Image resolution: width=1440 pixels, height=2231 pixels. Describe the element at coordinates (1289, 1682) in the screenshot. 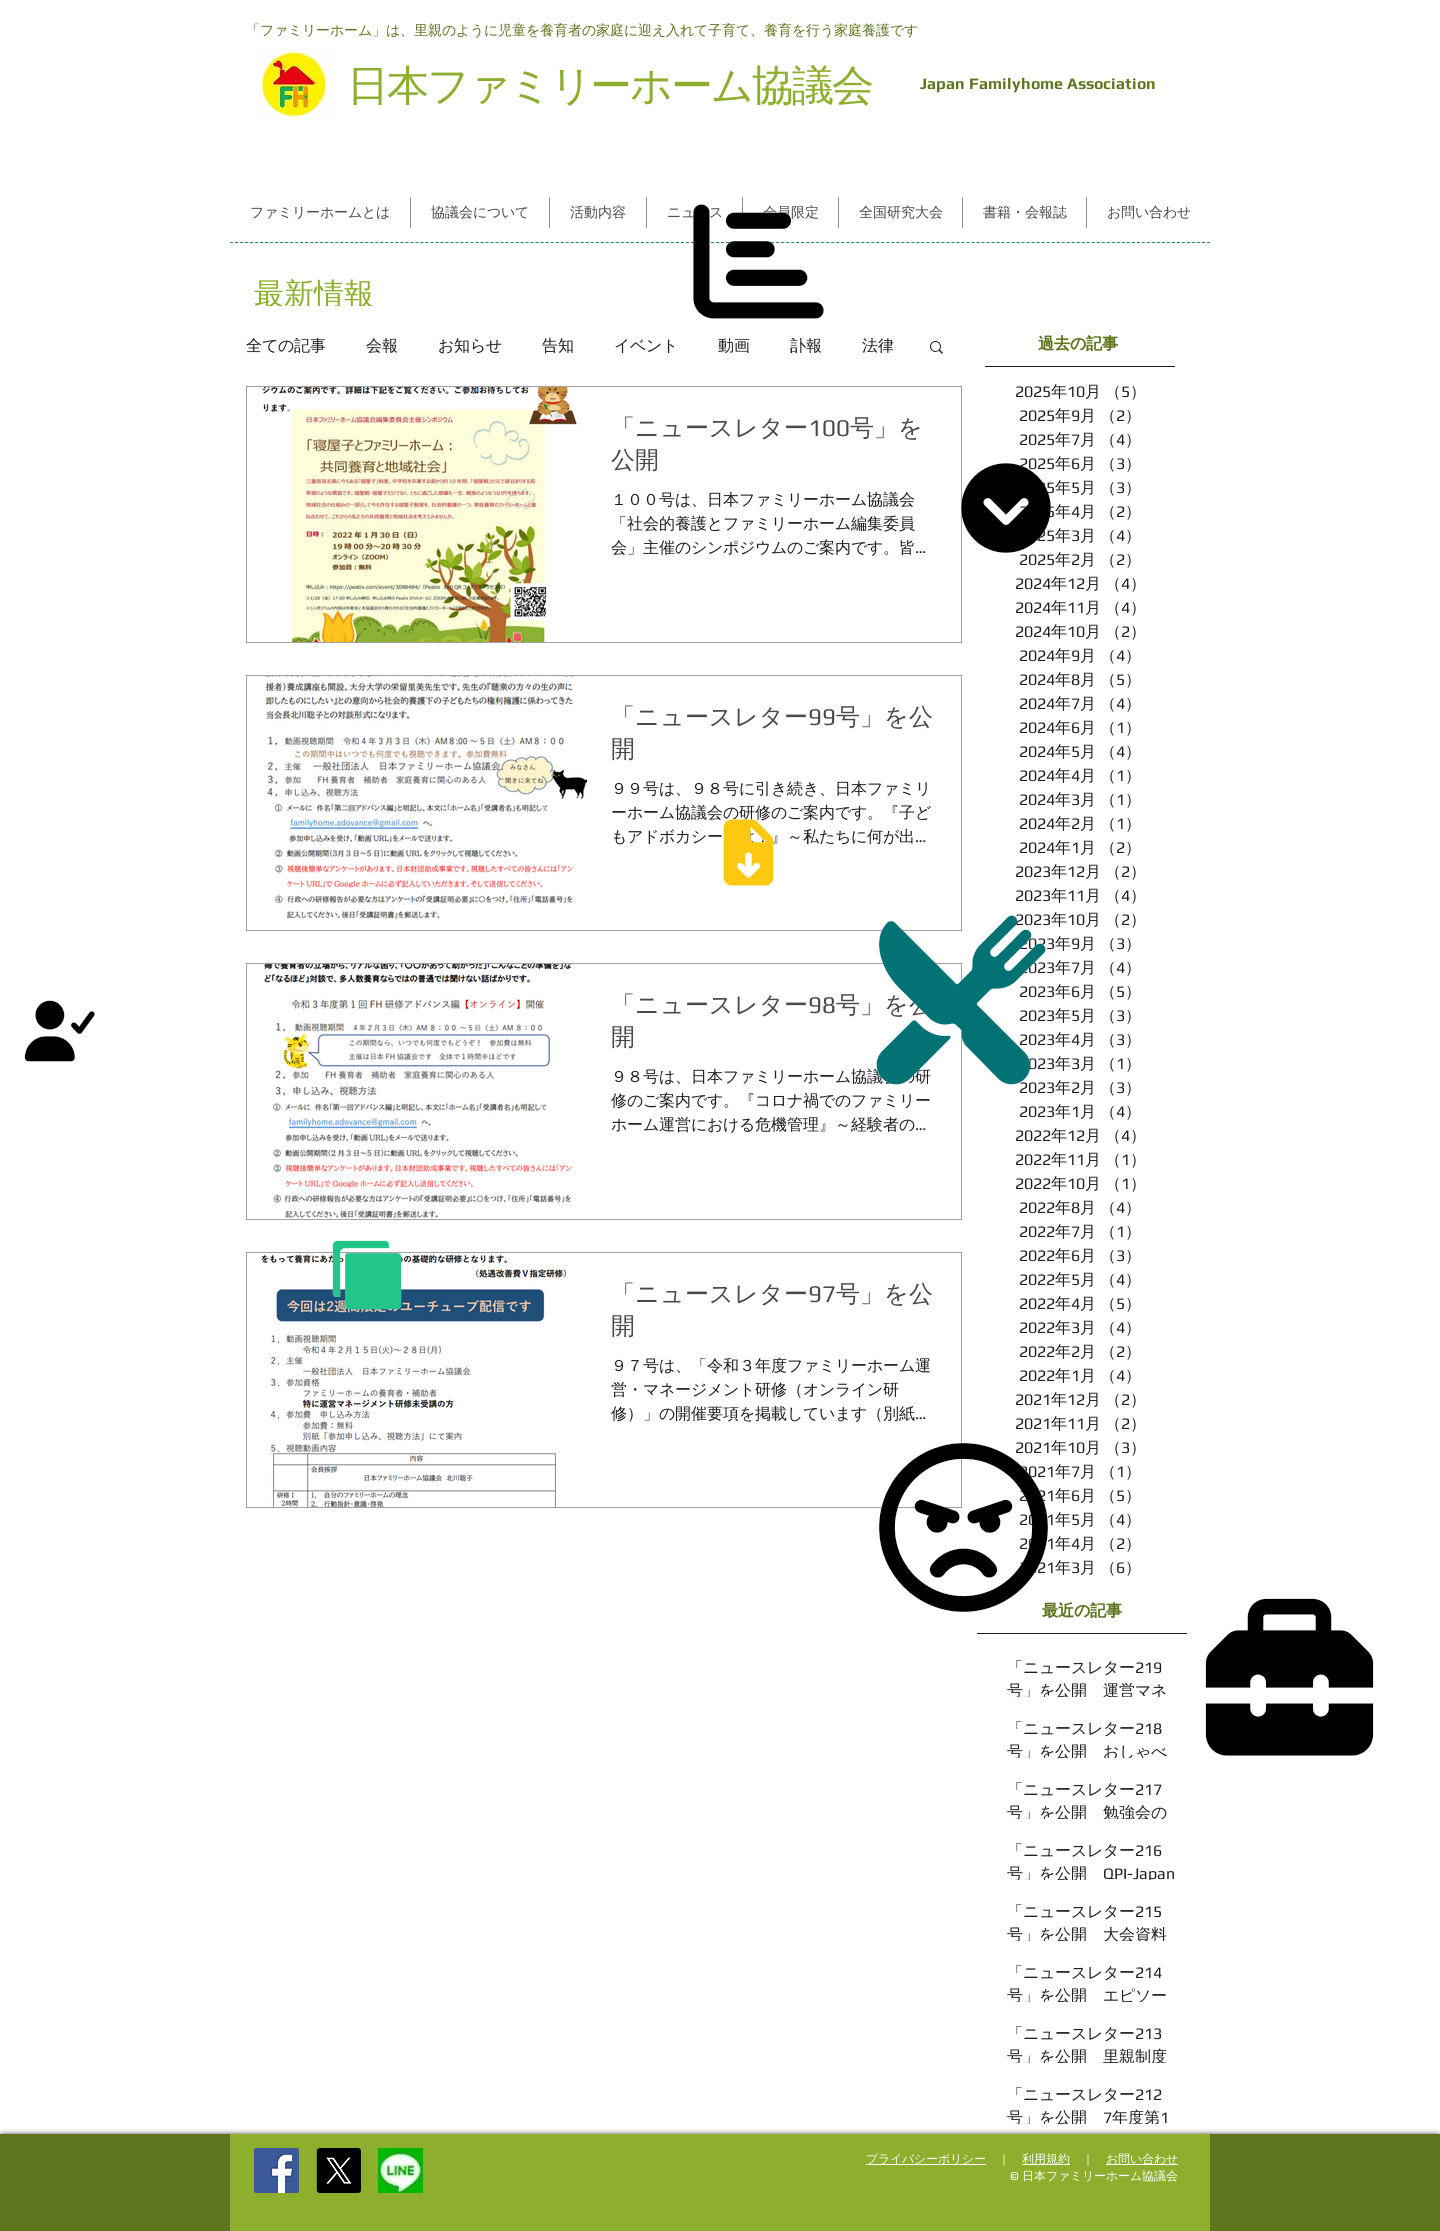

I see `access tools and utilities` at that location.